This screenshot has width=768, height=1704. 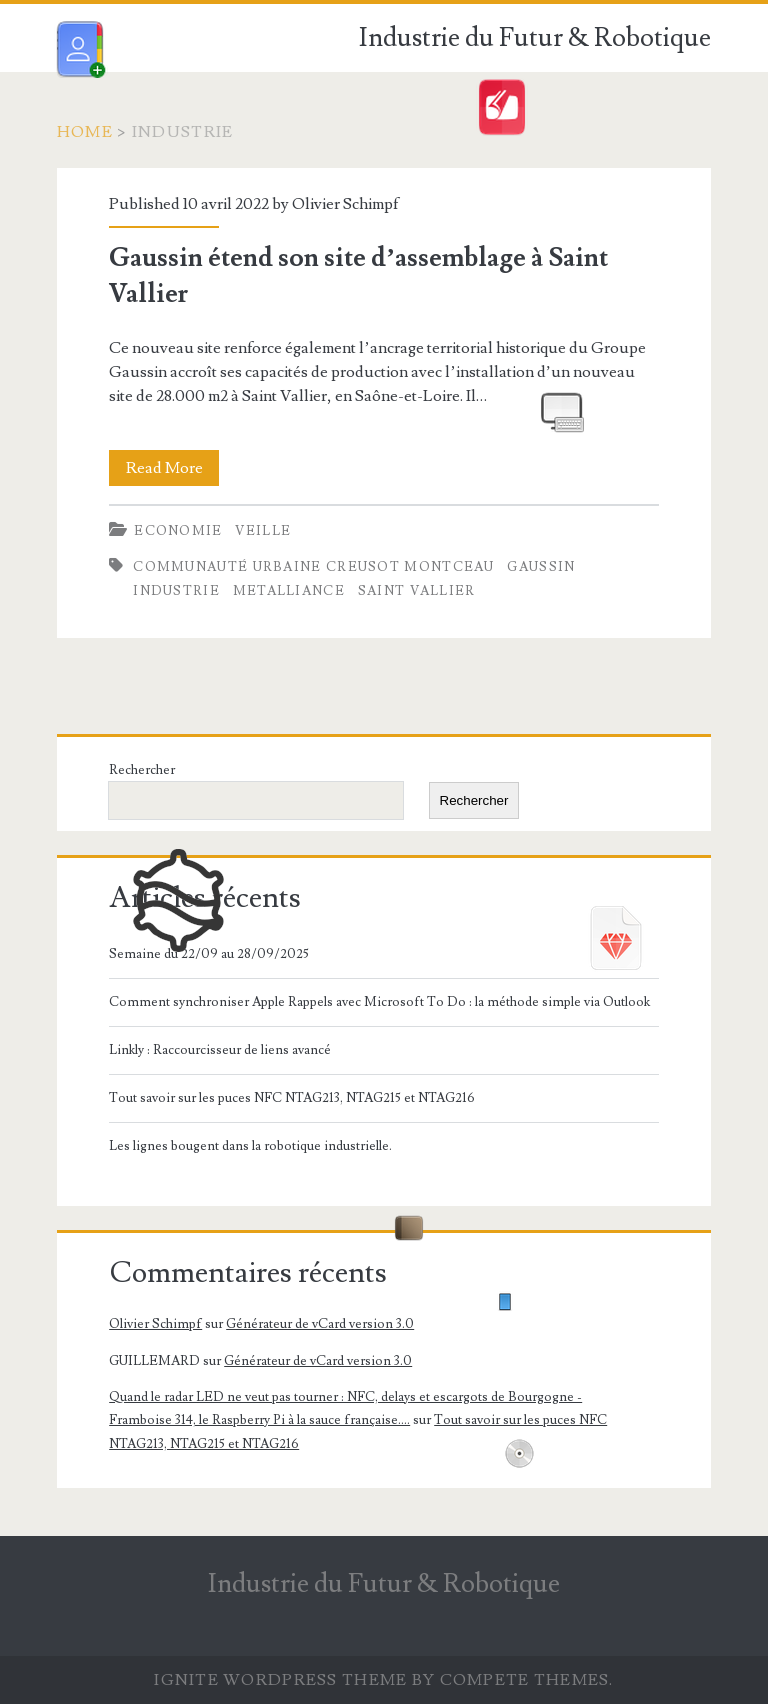 What do you see at coordinates (409, 1227) in the screenshot?
I see `access desktop folder or files` at bounding box center [409, 1227].